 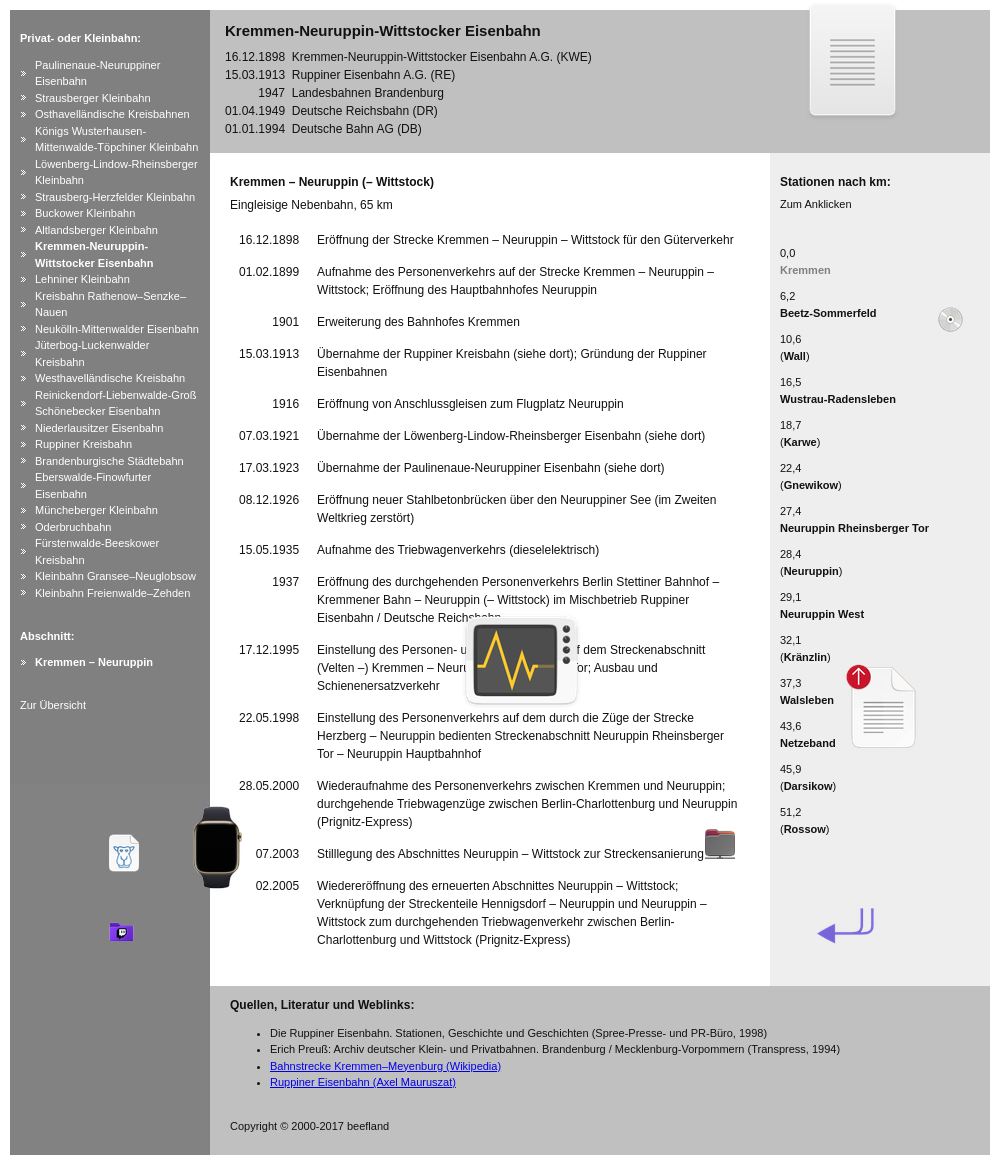 I want to click on a perl programming language file, so click(x=124, y=853).